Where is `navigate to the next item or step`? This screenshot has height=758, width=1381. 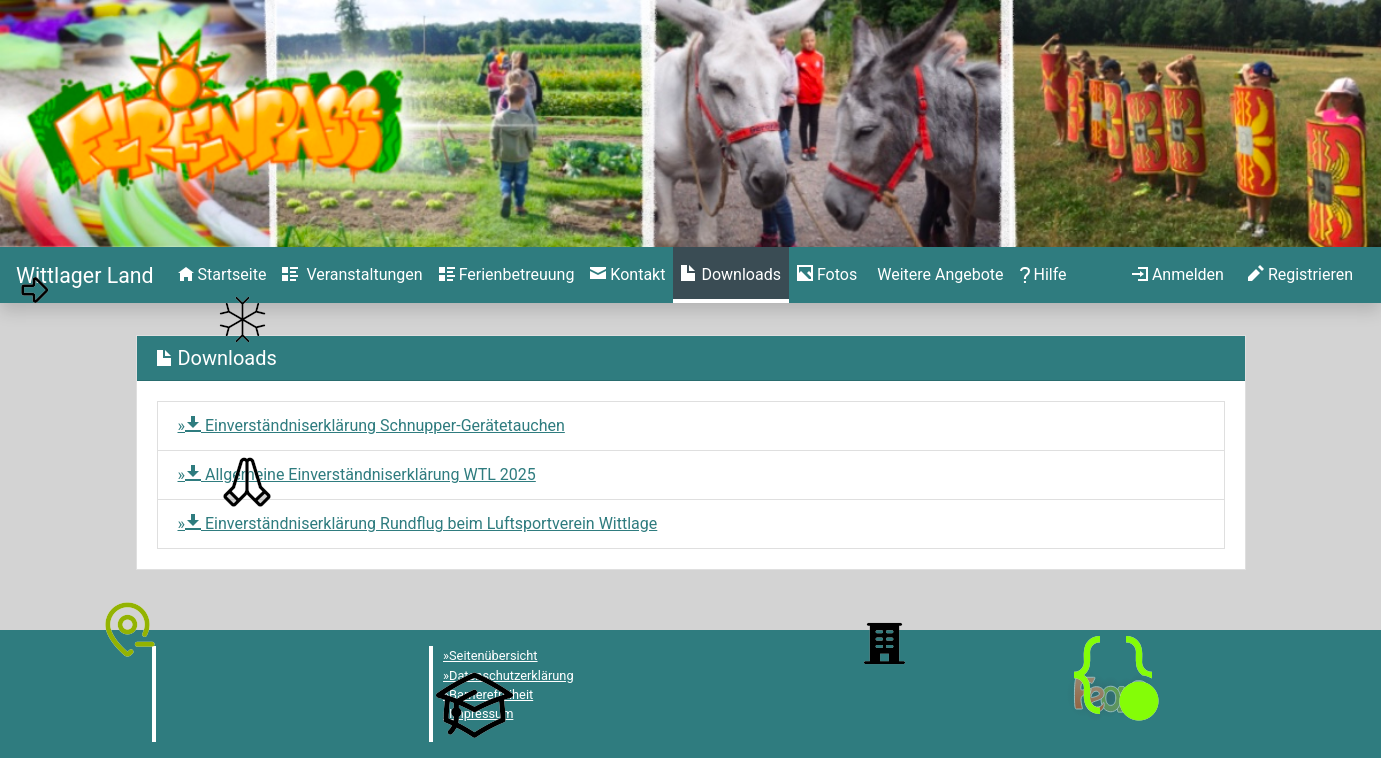
navigate to the next item or step is located at coordinates (34, 290).